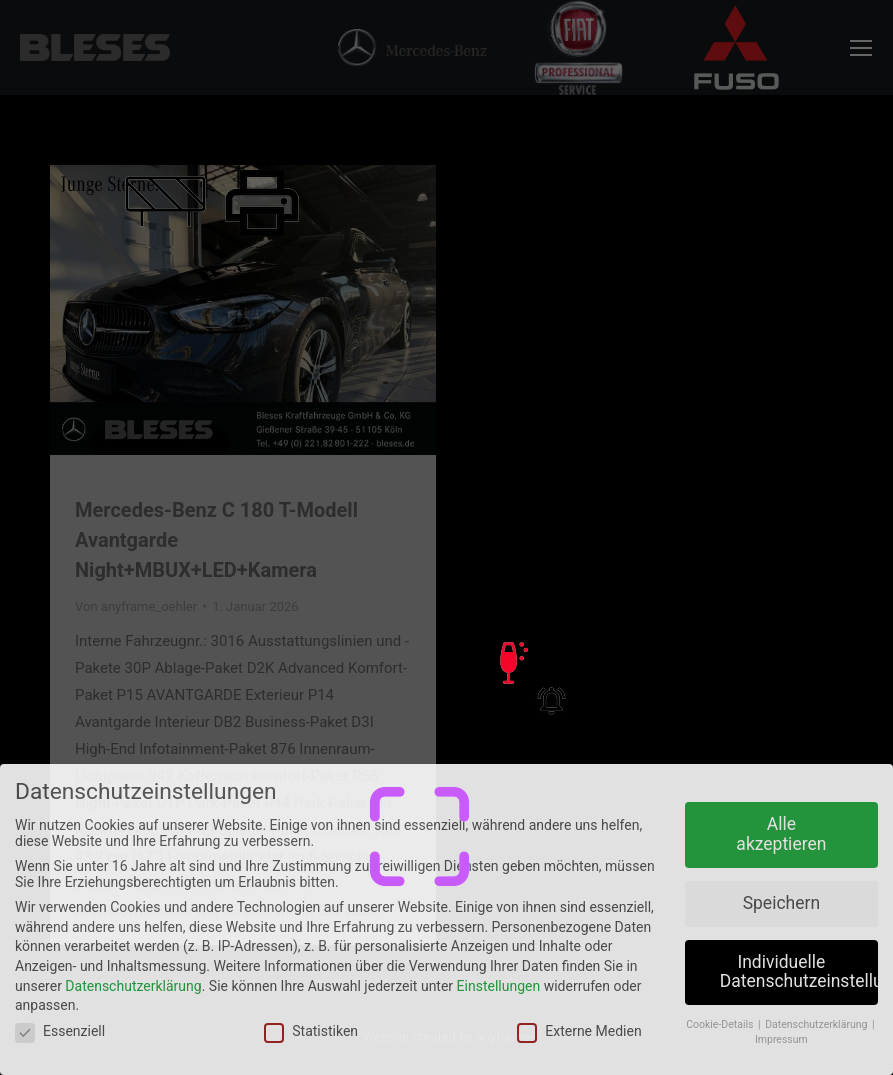 The width and height of the screenshot is (893, 1075). Describe the element at coordinates (262, 203) in the screenshot. I see `print the current document or page` at that location.